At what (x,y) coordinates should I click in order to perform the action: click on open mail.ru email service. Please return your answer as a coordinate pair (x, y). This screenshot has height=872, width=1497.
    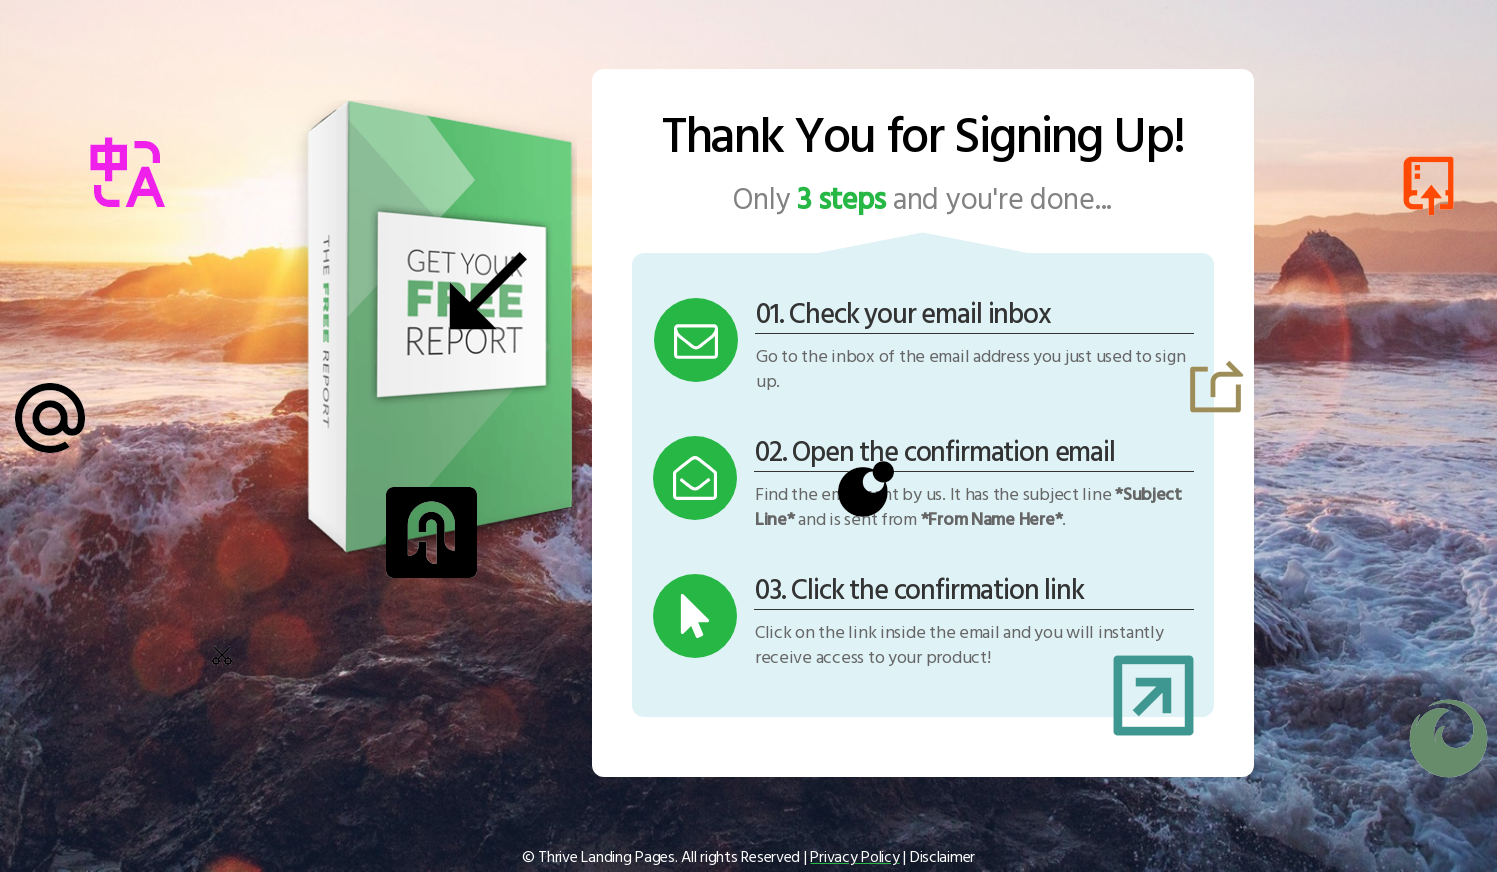
    Looking at the image, I should click on (50, 418).